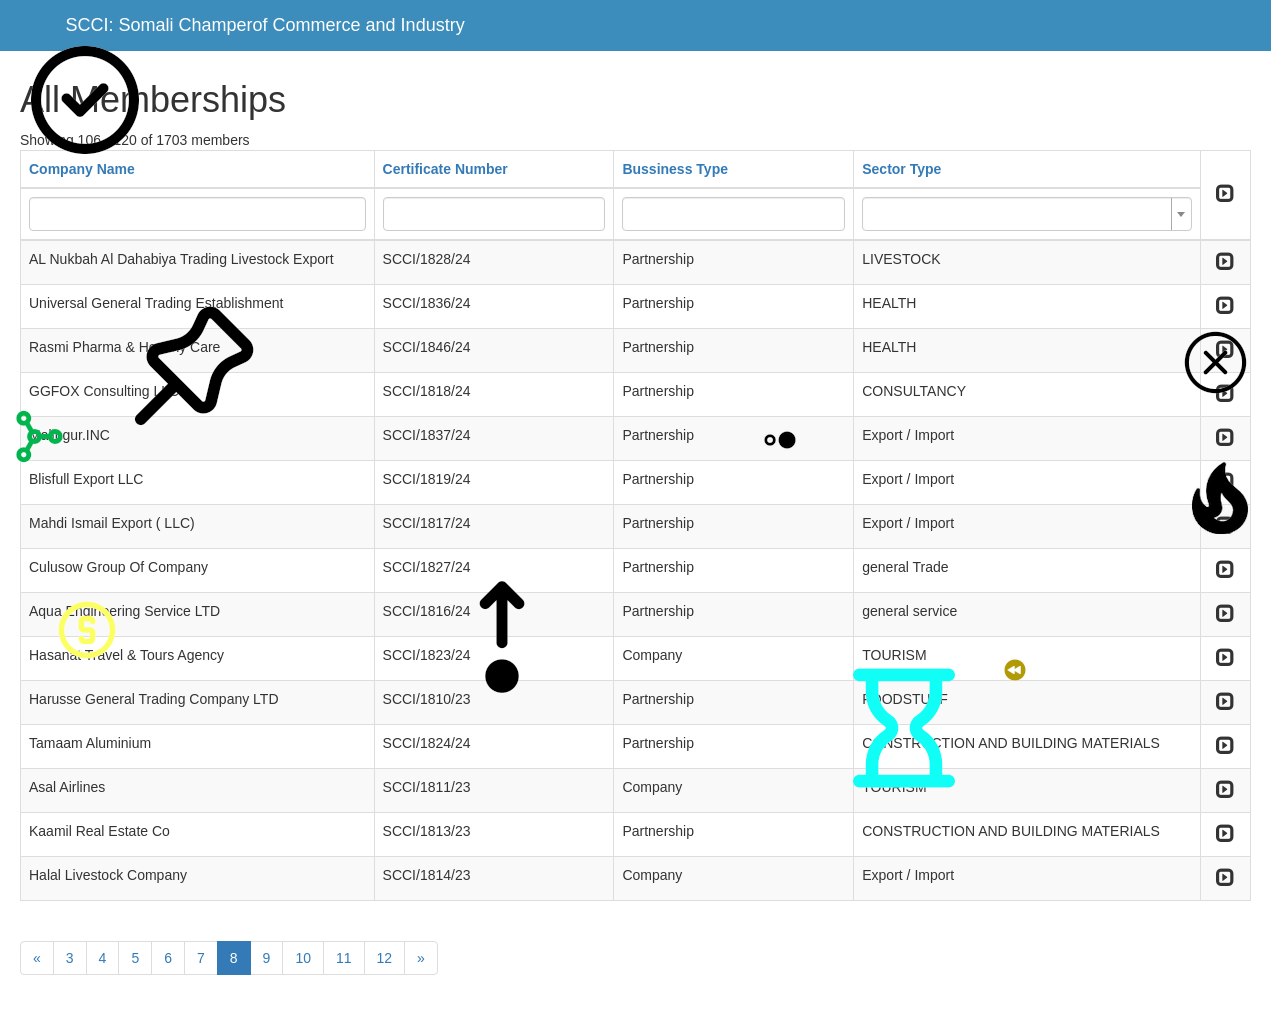  Describe the element at coordinates (780, 440) in the screenshot. I see `enable HDR strong mode for photos` at that location.